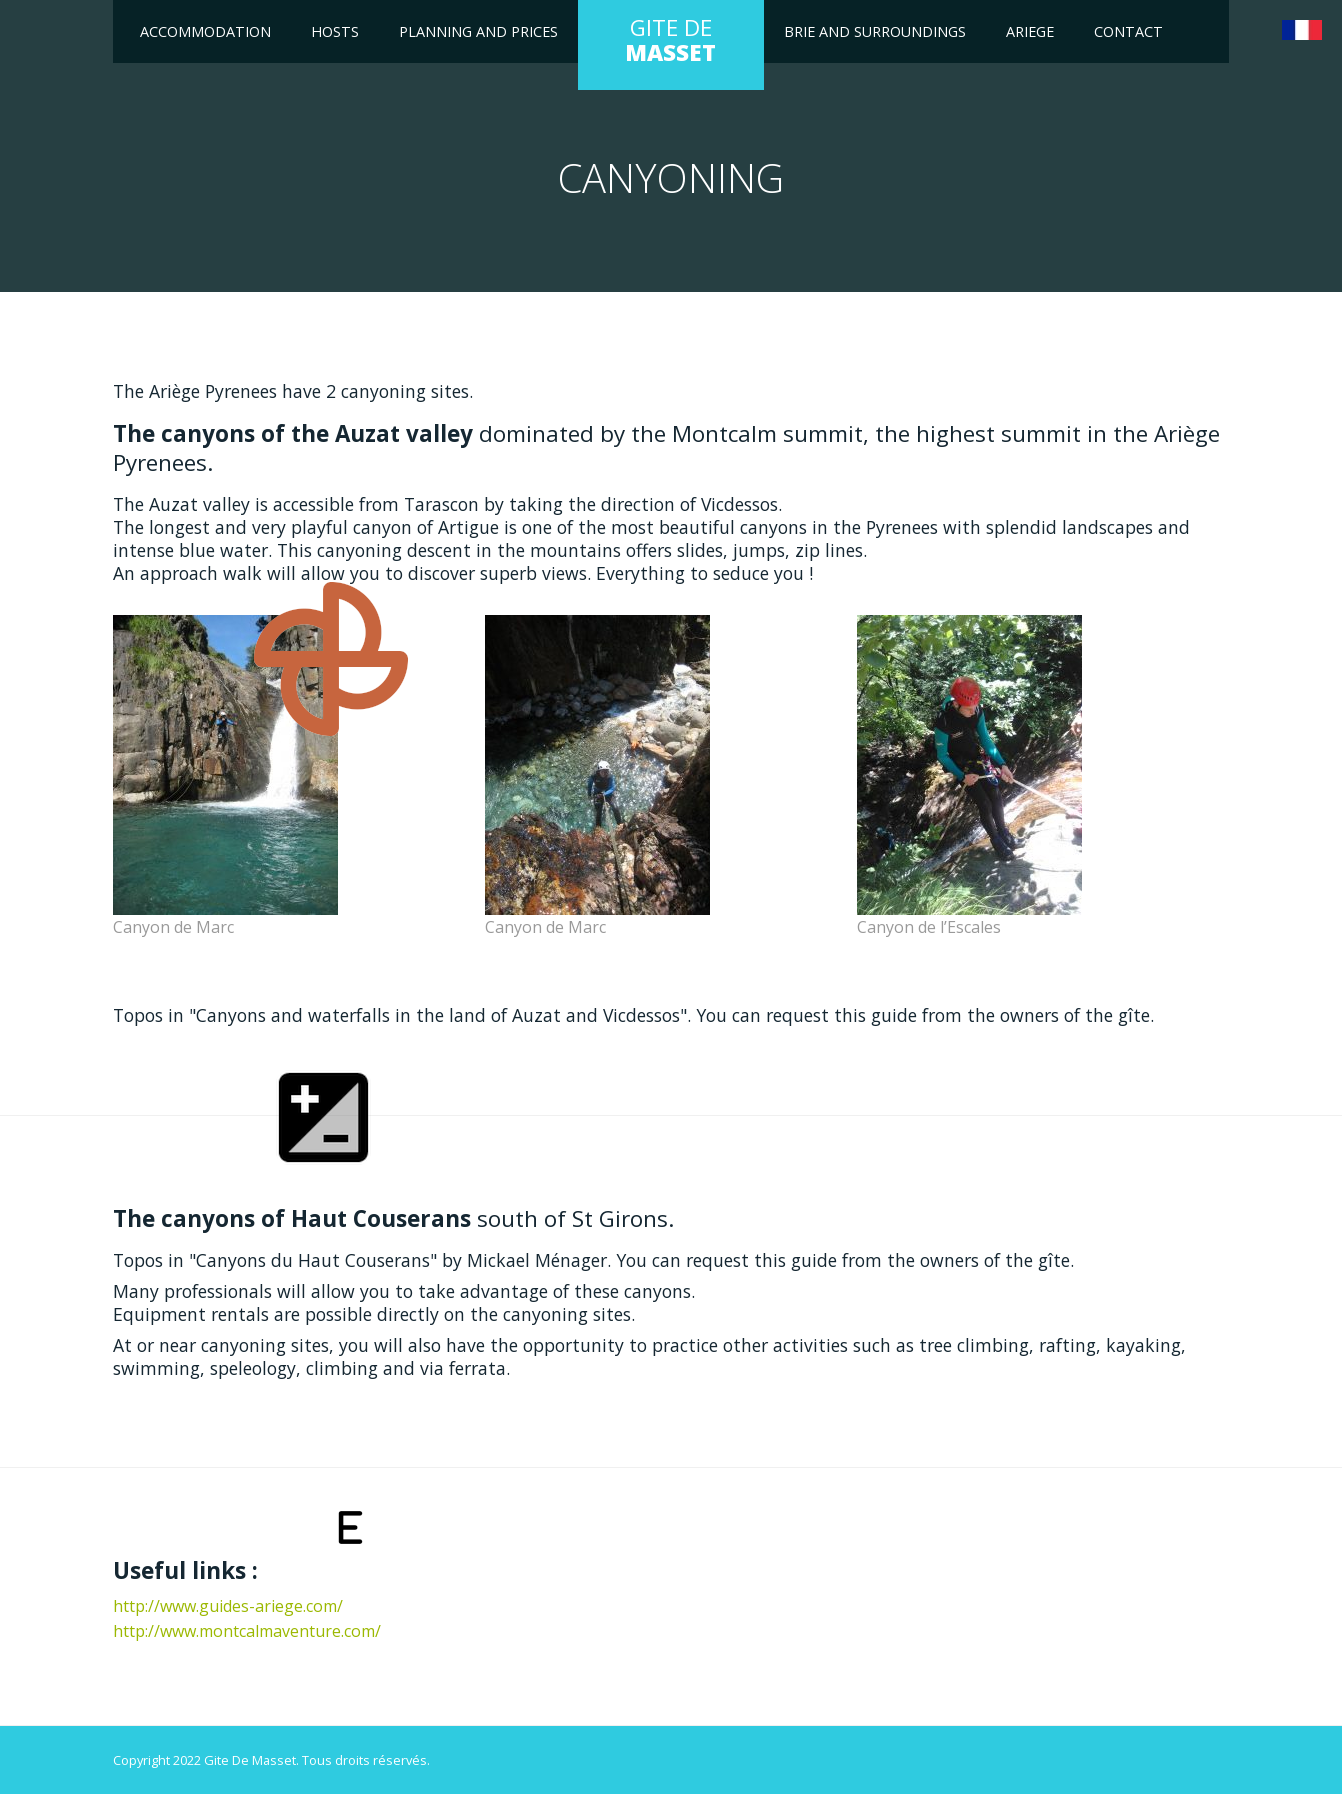 This screenshot has width=1342, height=1794. Describe the element at coordinates (323, 1117) in the screenshot. I see `adjust camera ISO sensitivity settings` at that location.